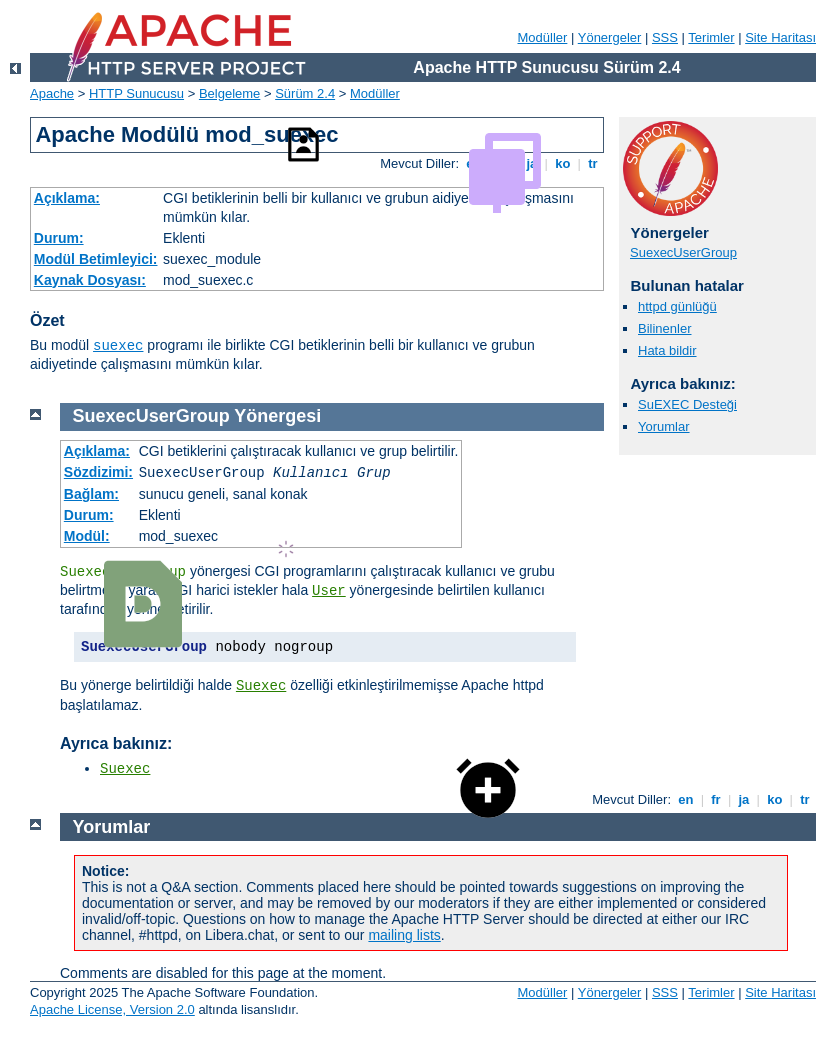 The image size is (830, 1045). What do you see at coordinates (488, 787) in the screenshot?
I see `add a new alarm` at bounding box center [488, 787].